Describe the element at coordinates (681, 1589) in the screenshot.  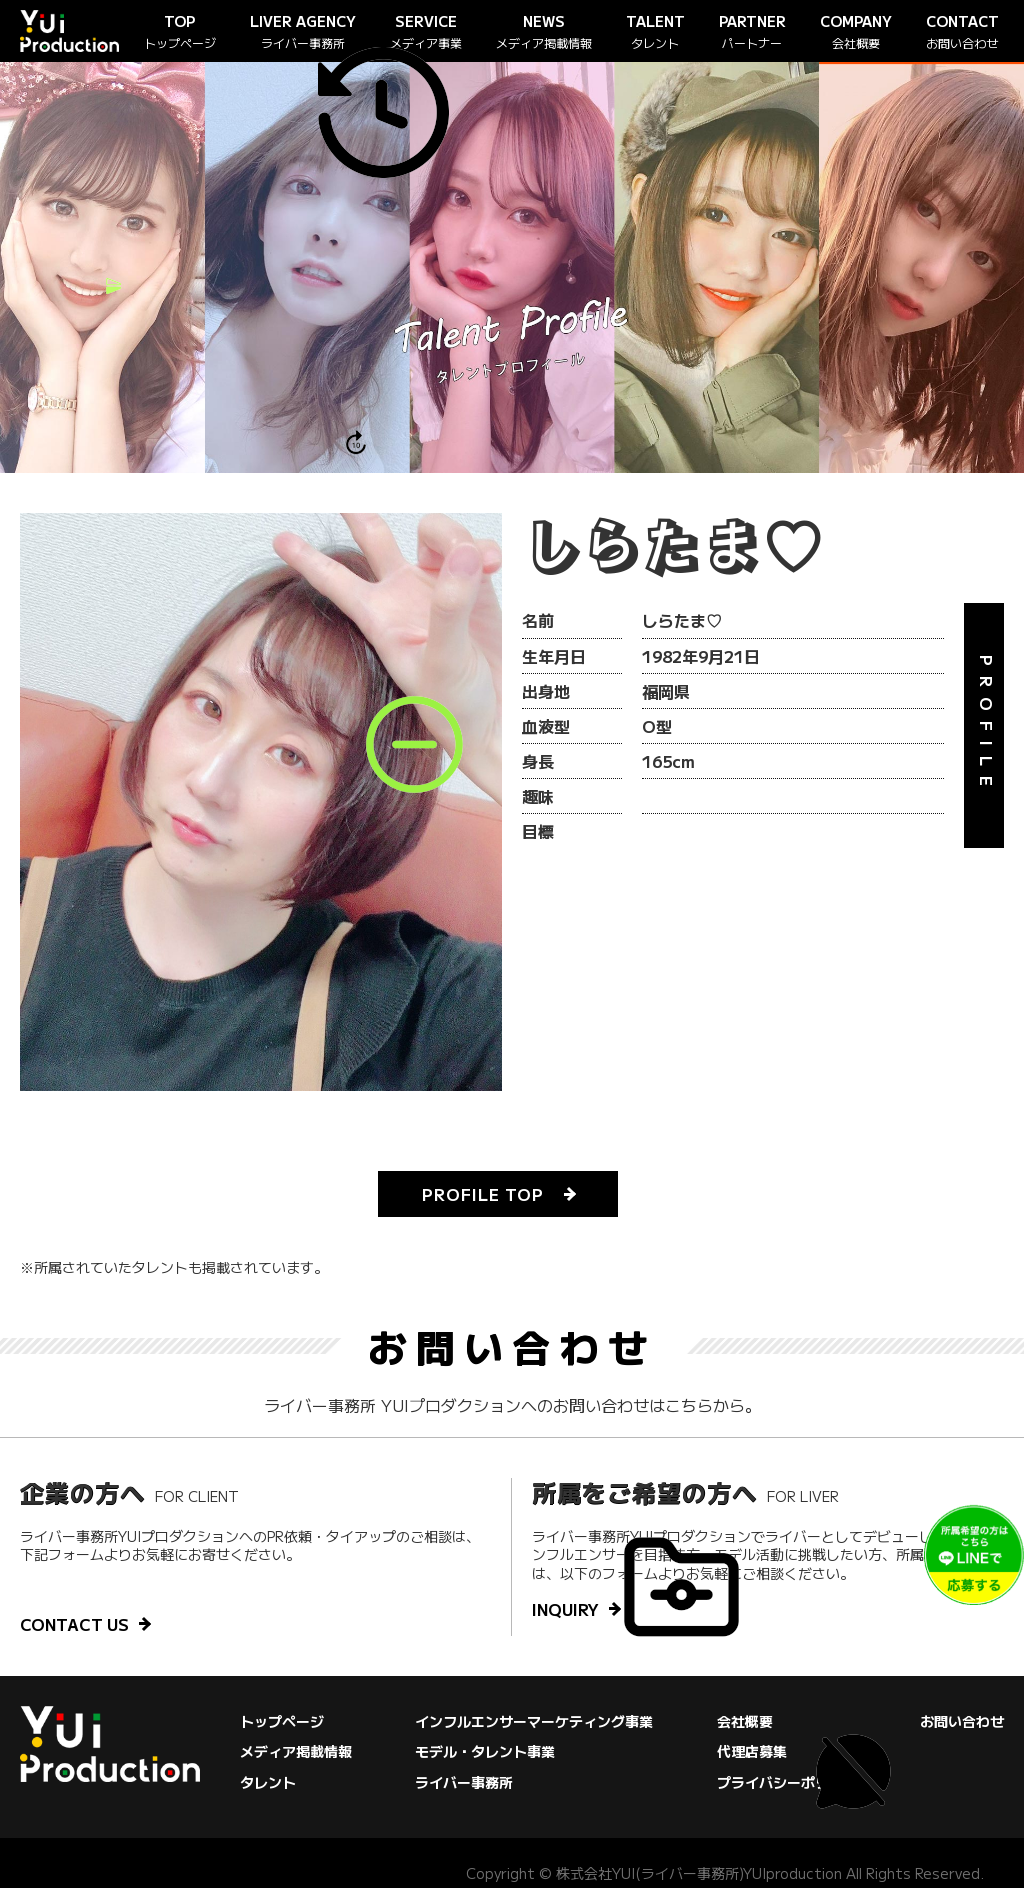
I see `access git repository folder` at that location.